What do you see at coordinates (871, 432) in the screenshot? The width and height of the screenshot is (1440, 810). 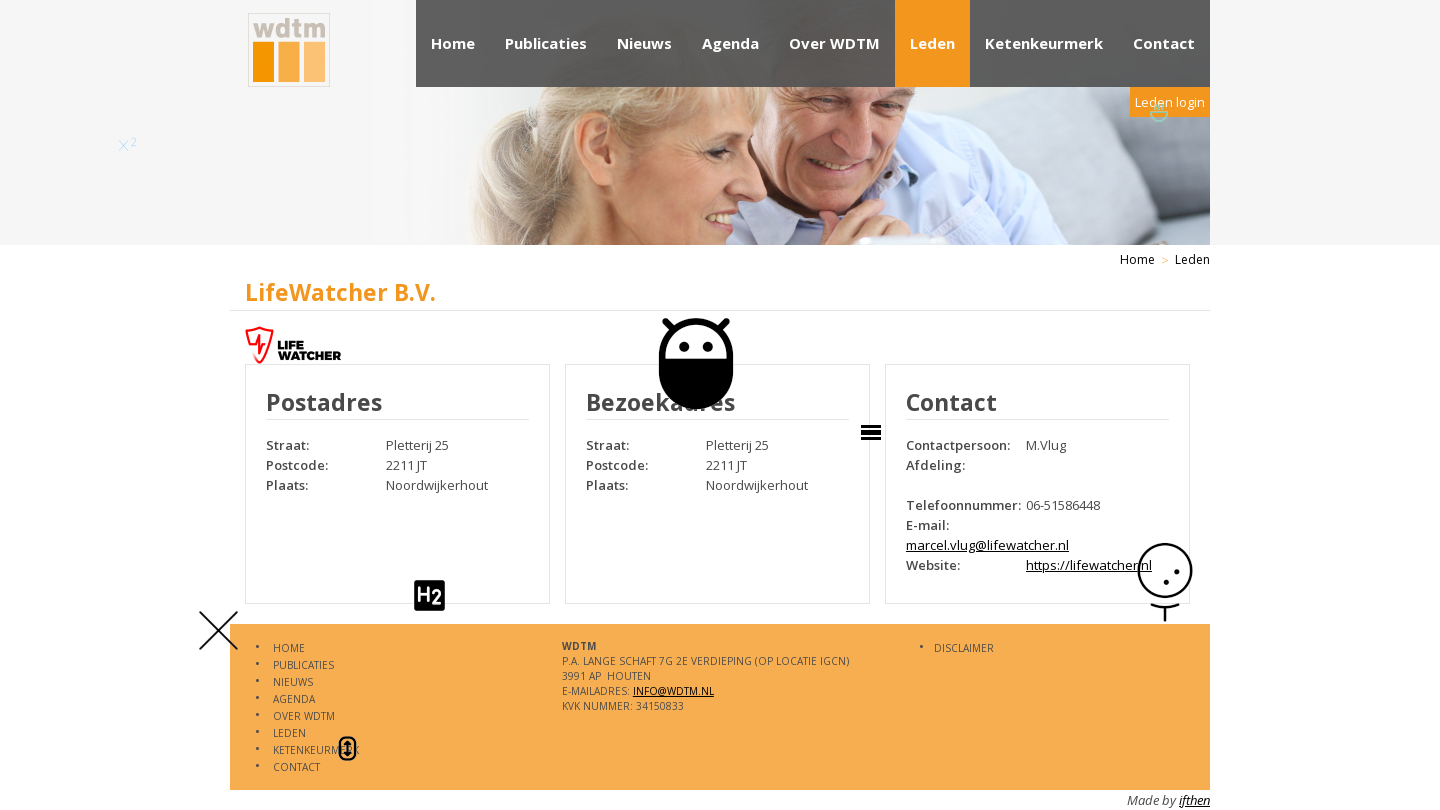 I see `switch to day view in calendar` at bounding box center [871, 432].